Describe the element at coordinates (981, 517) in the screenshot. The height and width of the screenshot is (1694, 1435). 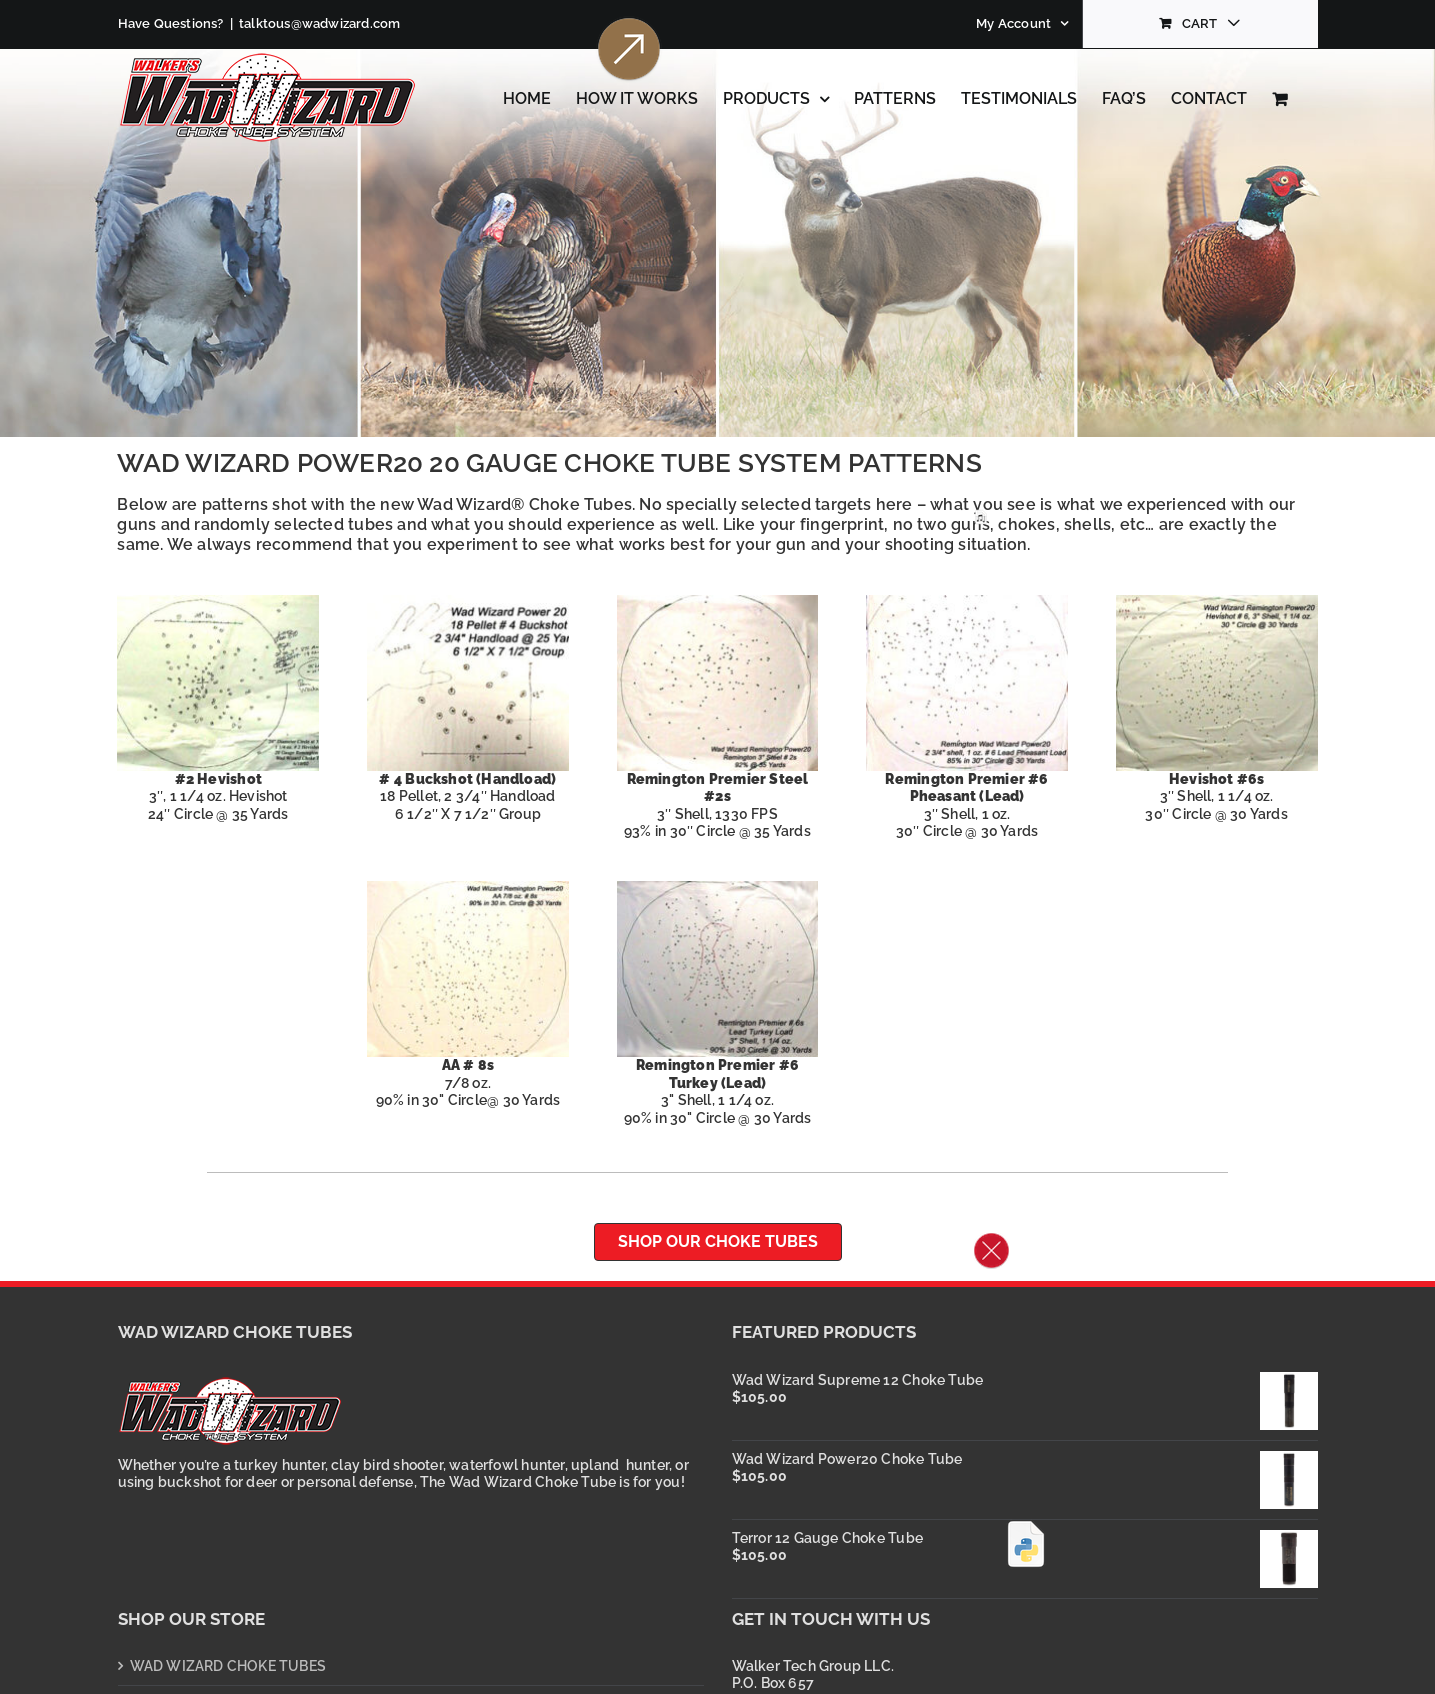
I see `open a lilypond music notation file` at that location.